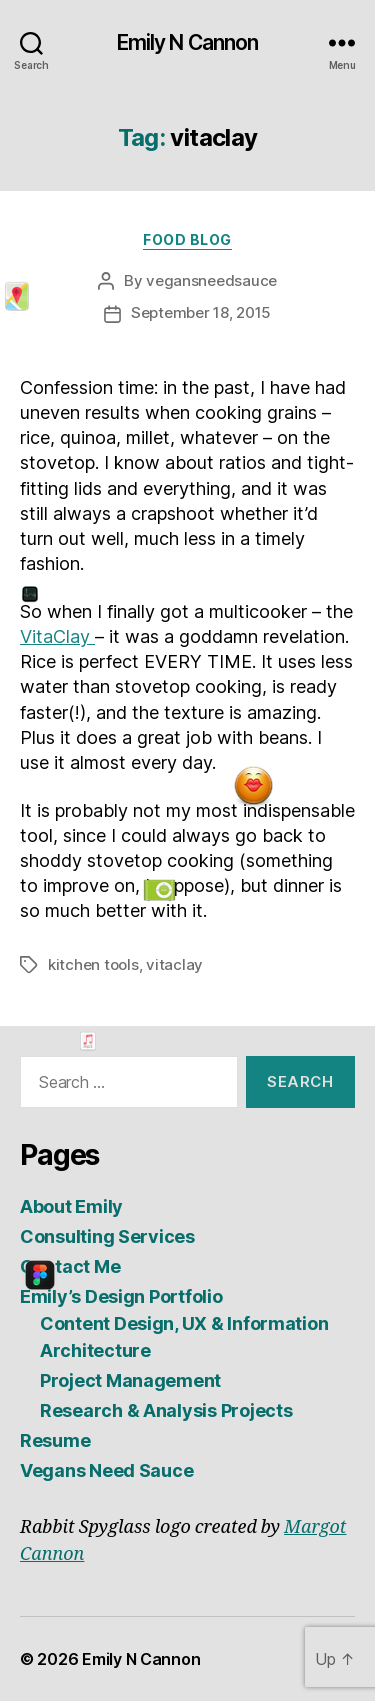 This screenshot has width=375, height=1701. I want to click on send a kiss emoji in chat, so click(254, 786).